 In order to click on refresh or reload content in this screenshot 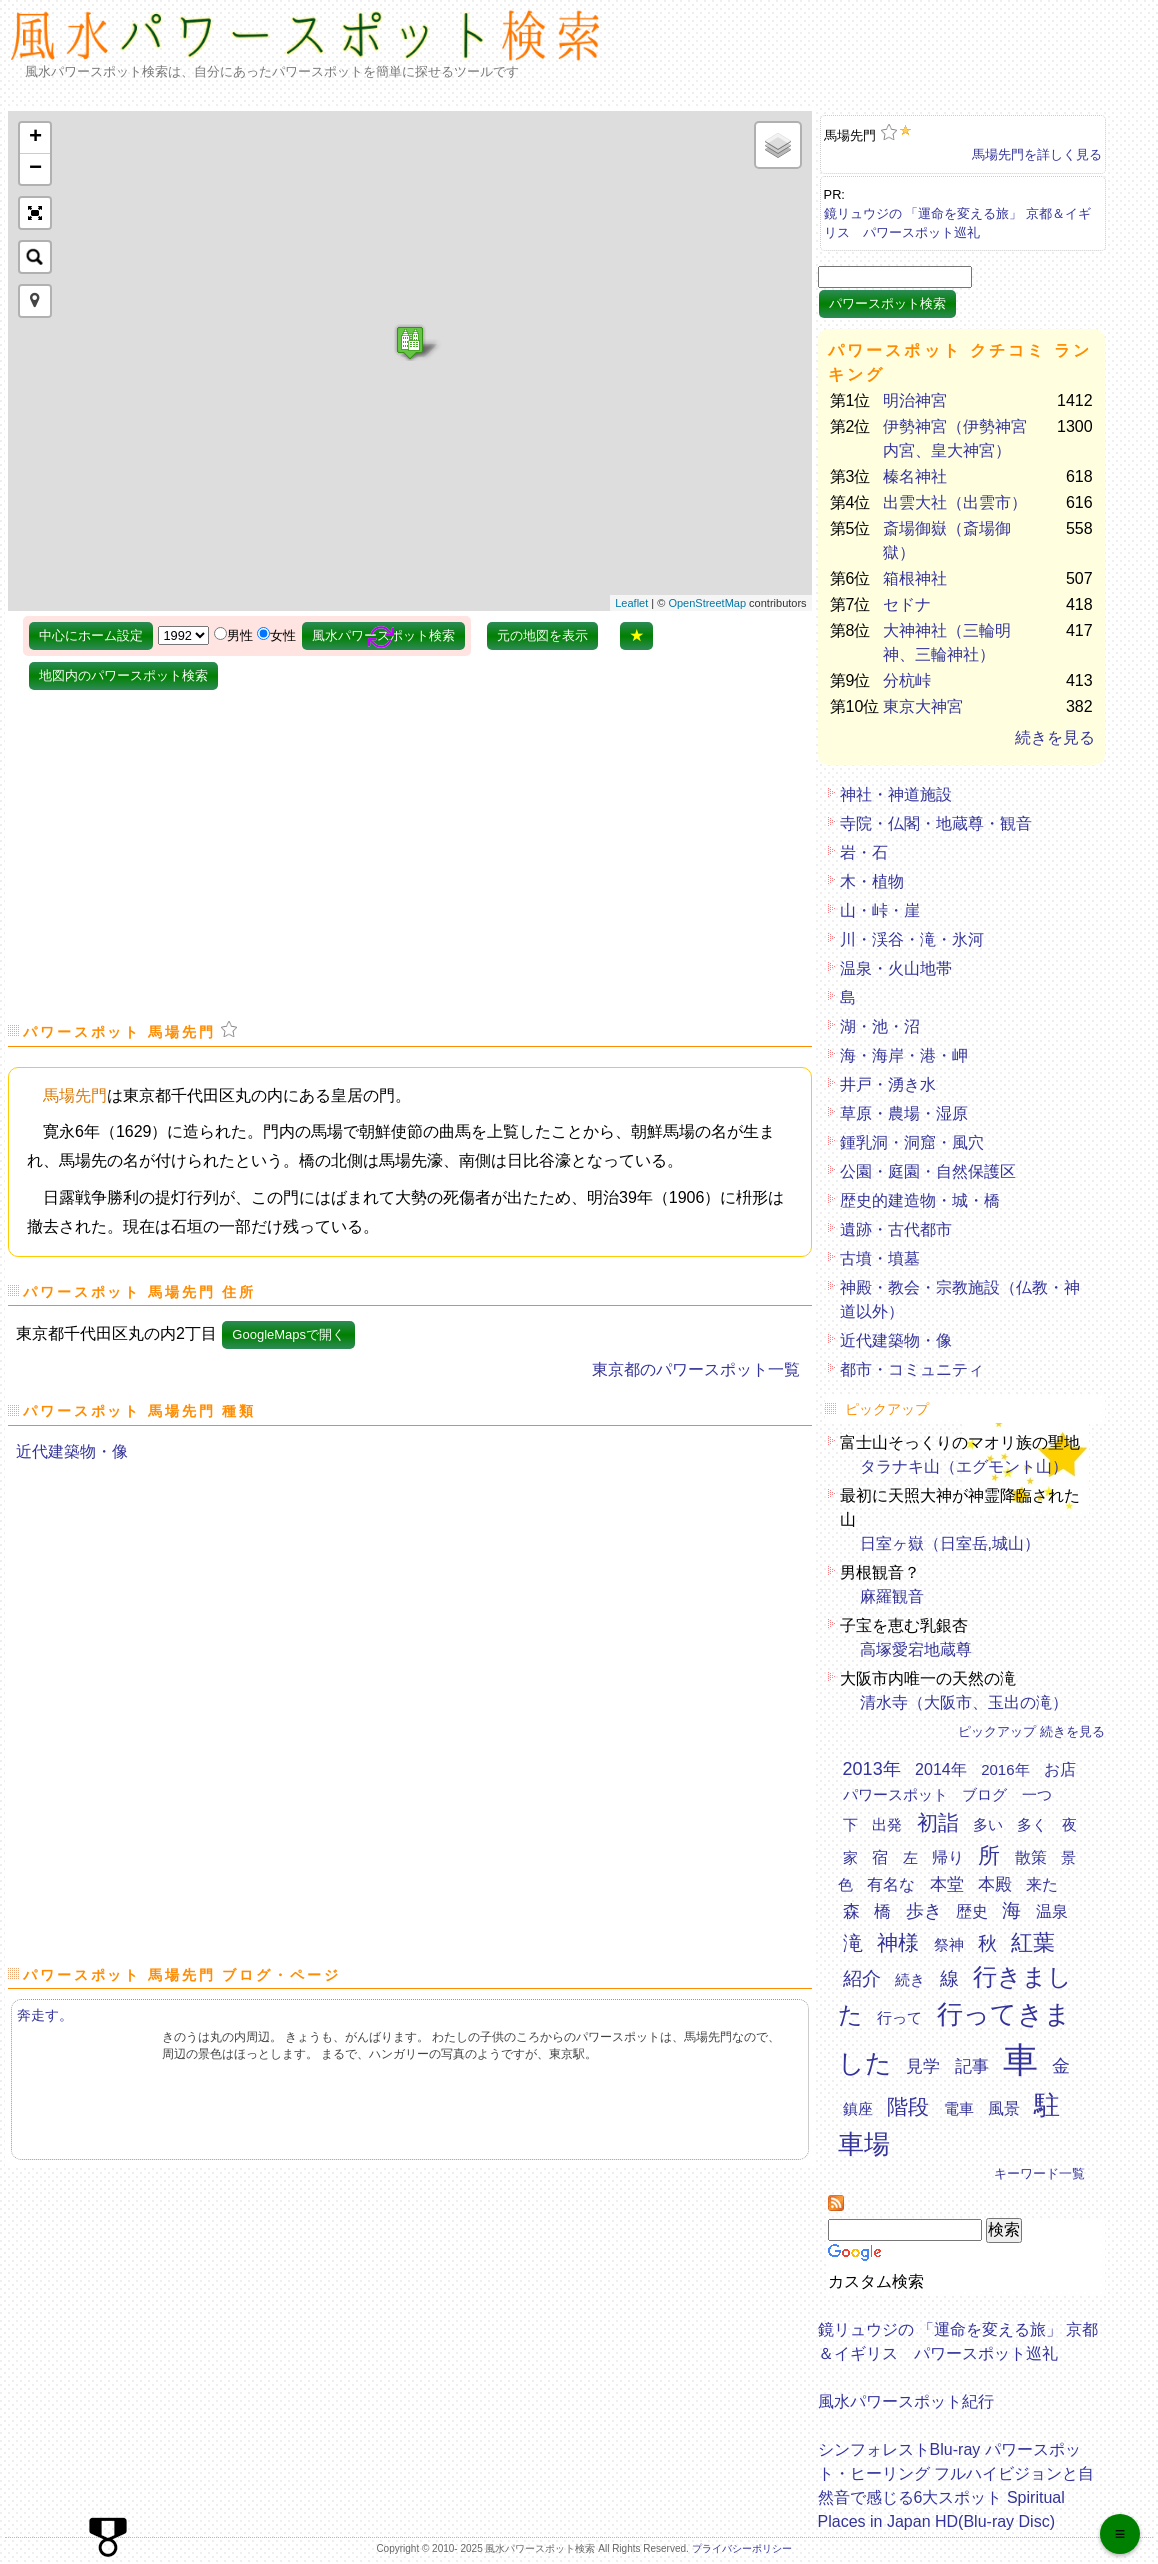, I will do `click(381, 637)`.